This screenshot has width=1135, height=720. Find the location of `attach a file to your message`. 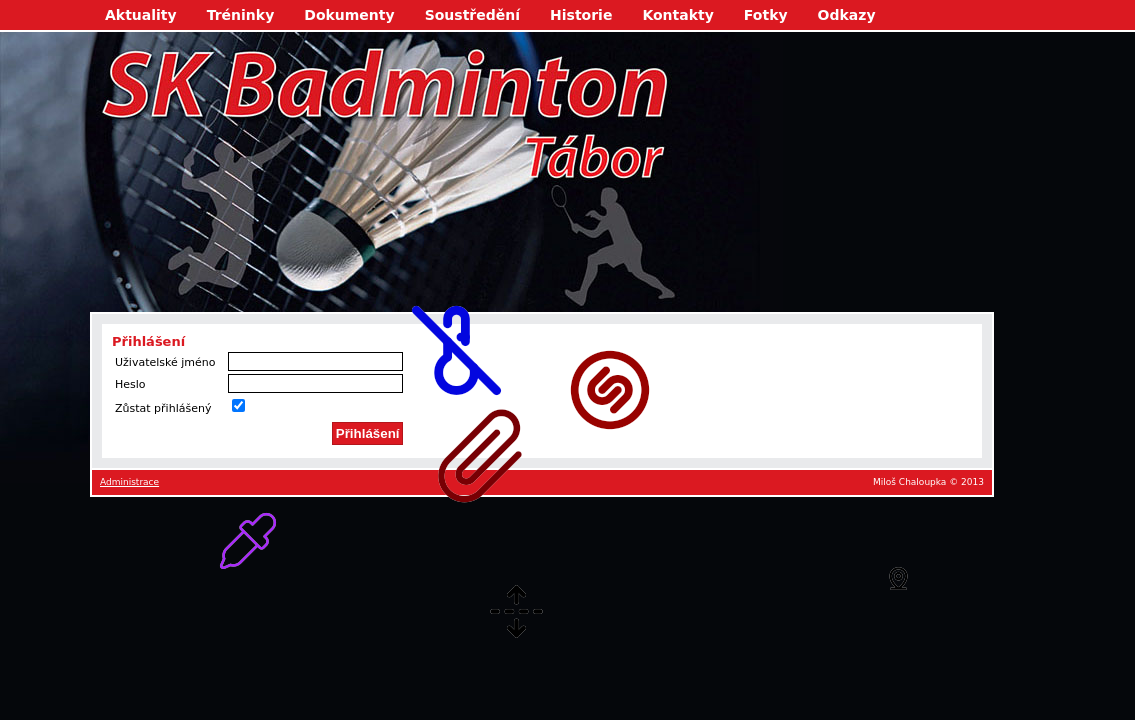

attach a file to your message is located at coordinates (478, 456).